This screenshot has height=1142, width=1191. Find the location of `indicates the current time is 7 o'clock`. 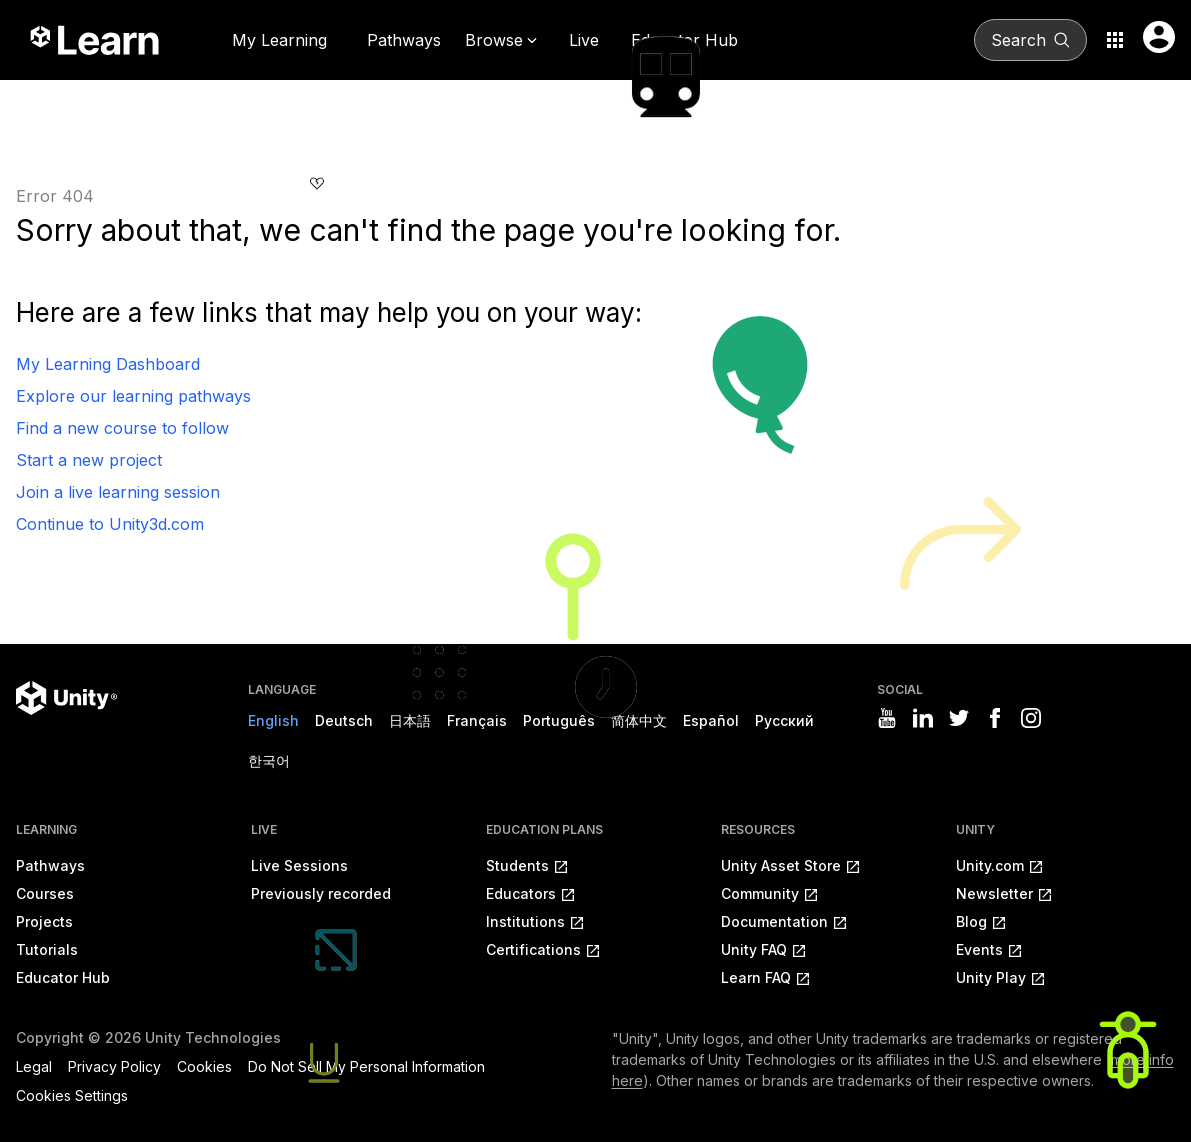

indicates the current time is 7 o'clock is located at coordinates (606, 687).